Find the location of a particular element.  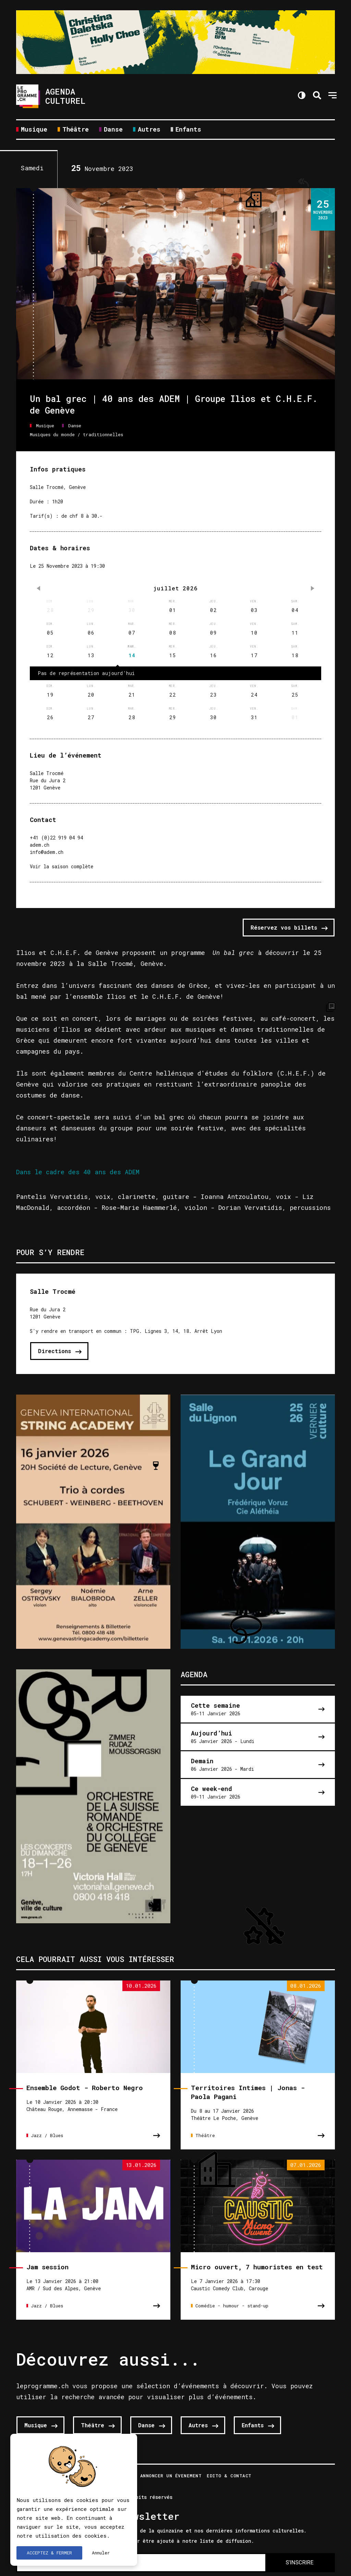

access your library or reading list is located at coordinates (330, 1007).